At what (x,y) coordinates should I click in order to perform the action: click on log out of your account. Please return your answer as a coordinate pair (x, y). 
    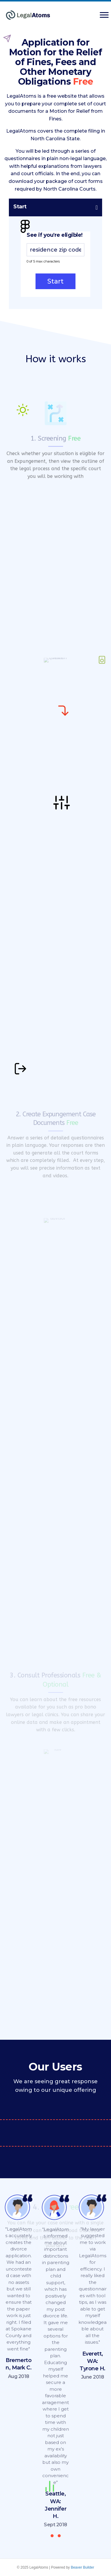
    Looking at the image, I should click on (20, 1069).